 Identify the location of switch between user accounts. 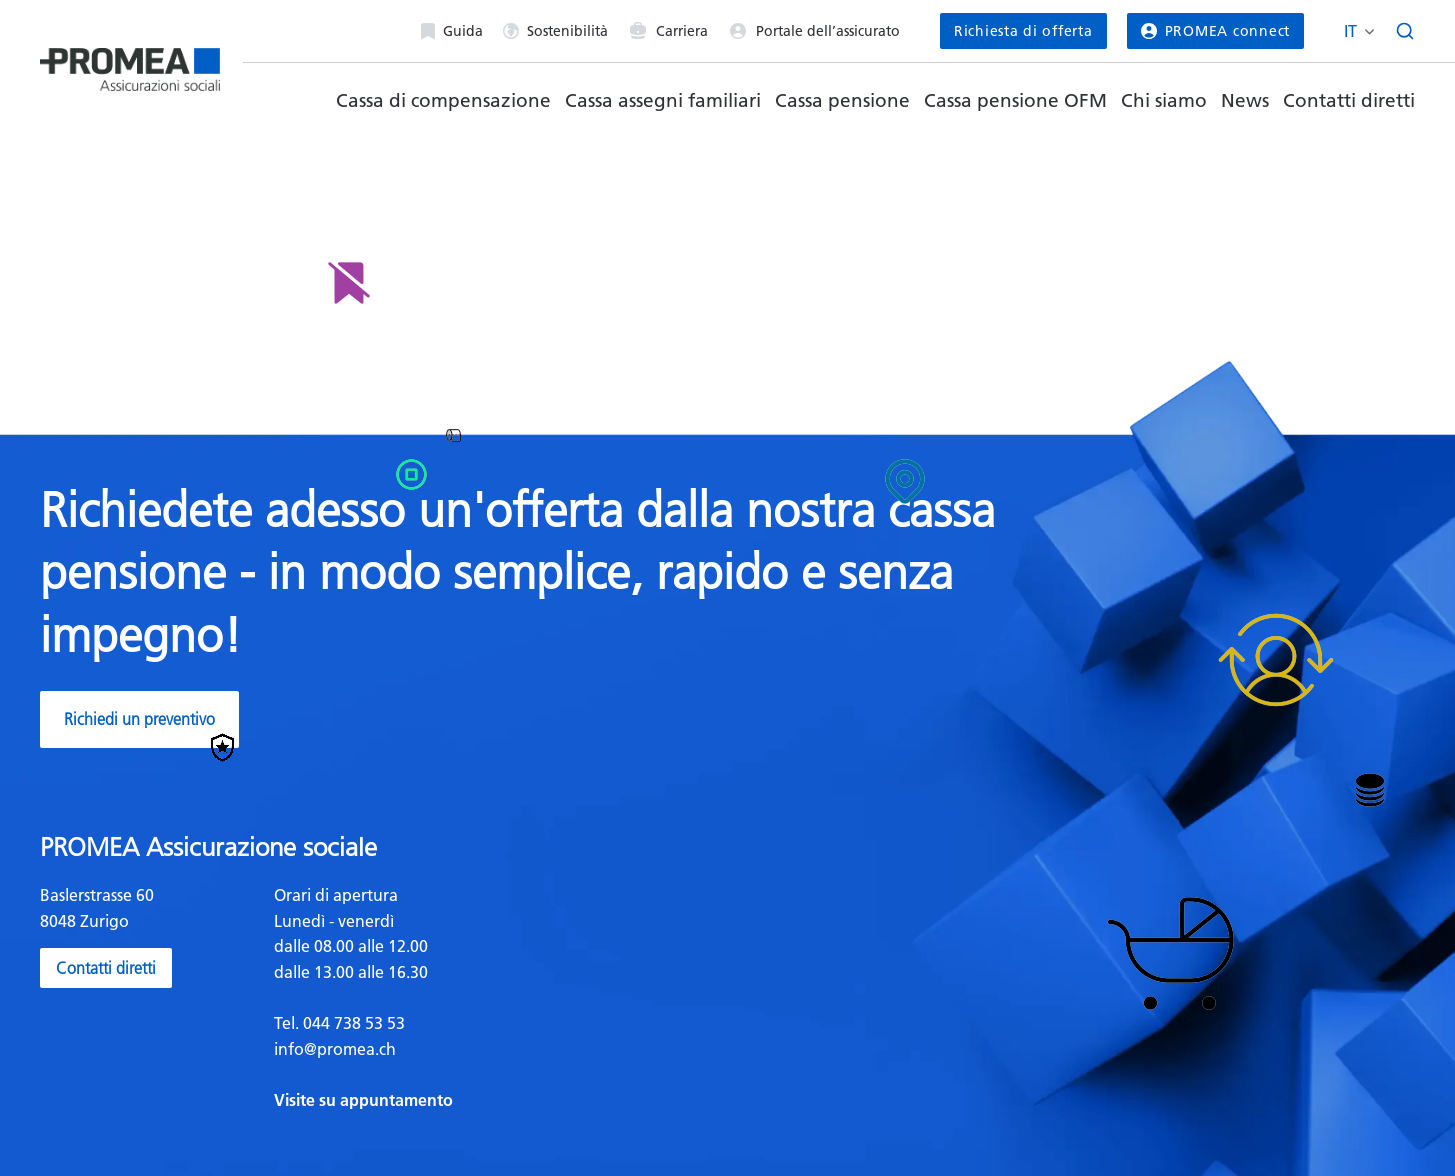
(1276, 660).